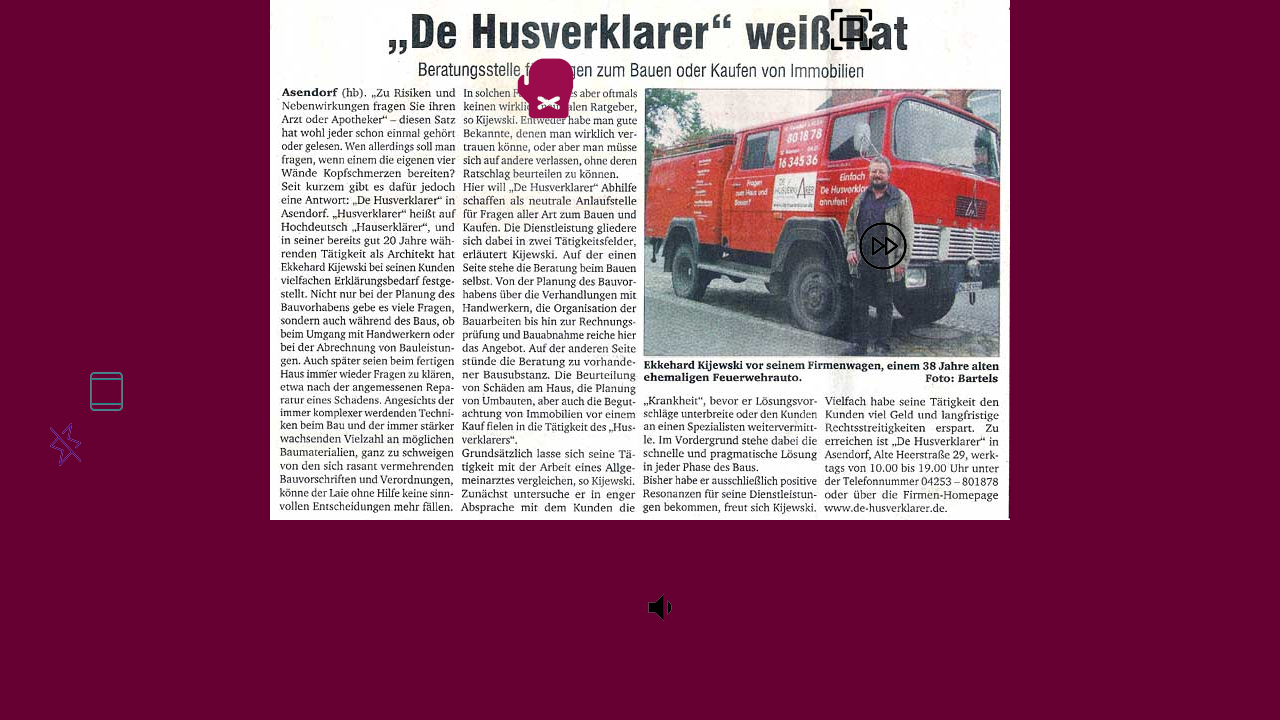  What do you see at coordinates (660, 607) in the screenshot?
I see `decrease audio volume` at bounding box center [660, 607].